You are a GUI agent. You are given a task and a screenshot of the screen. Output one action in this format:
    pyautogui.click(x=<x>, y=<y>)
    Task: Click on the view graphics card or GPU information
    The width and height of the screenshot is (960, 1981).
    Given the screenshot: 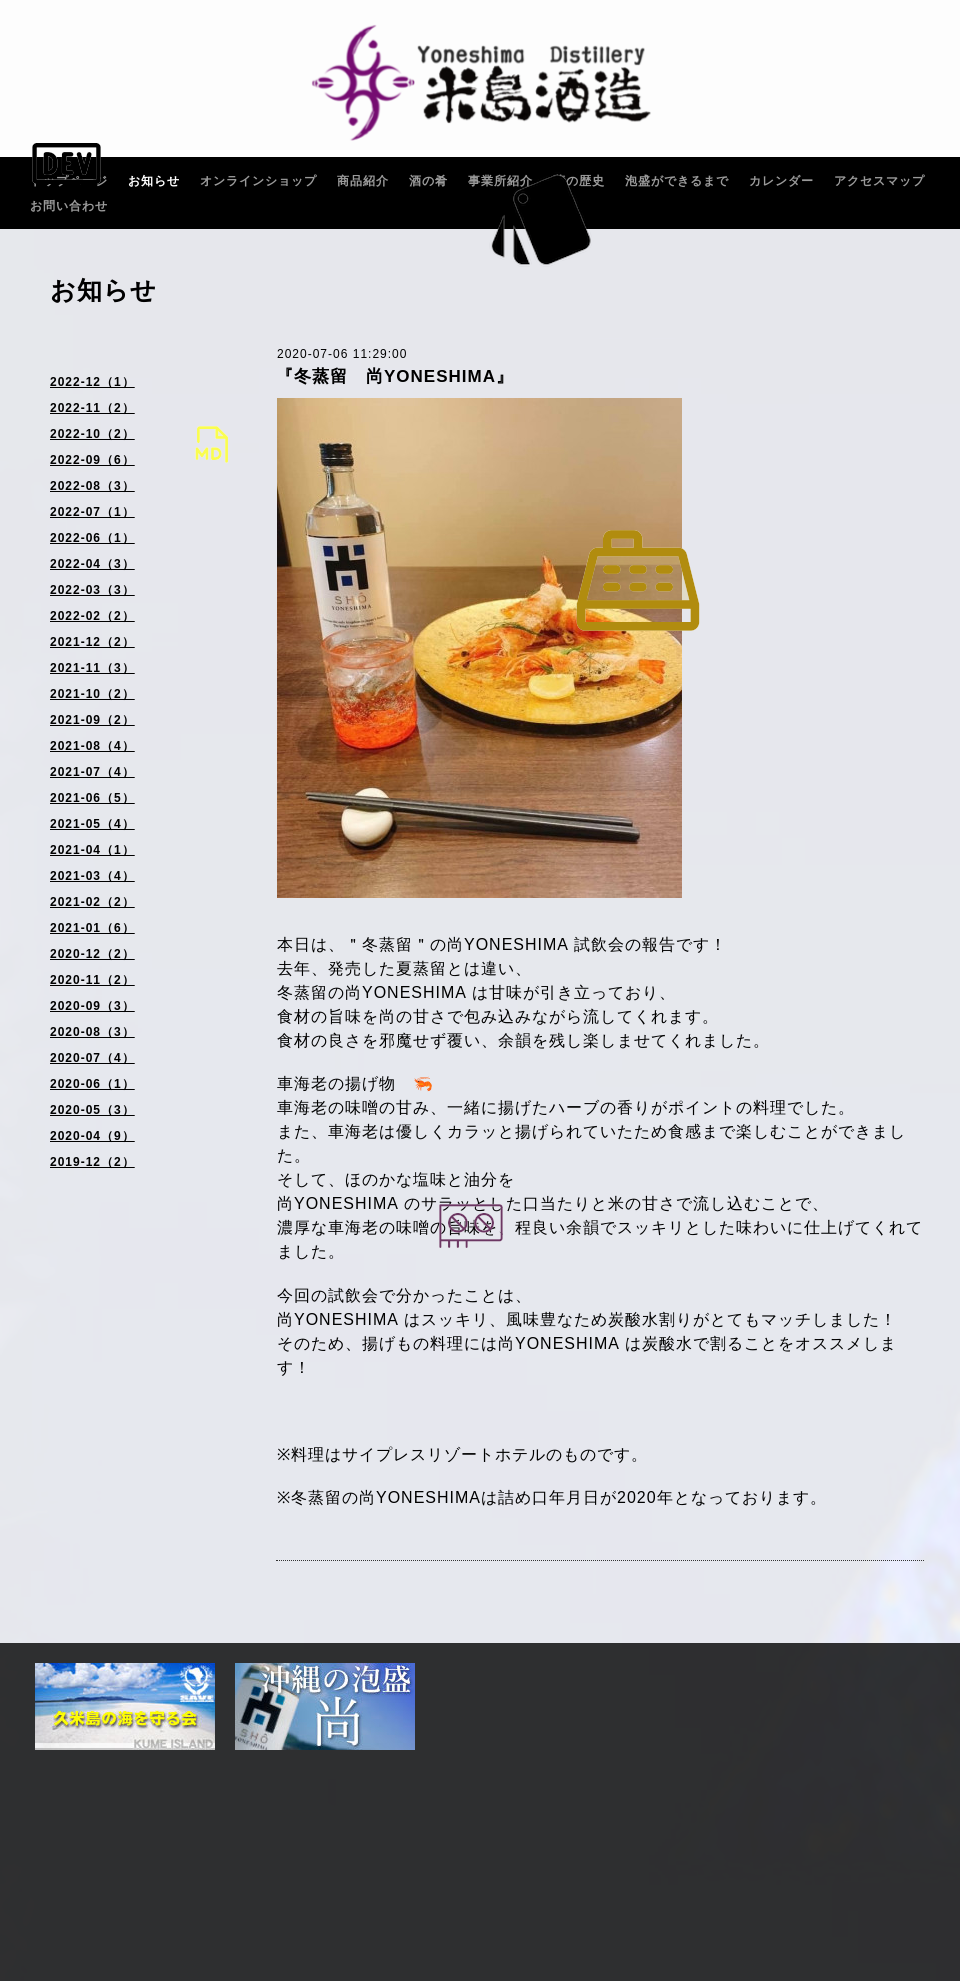 What is the action you would take?
    pyautogui.click(x=471, y=1225)
    